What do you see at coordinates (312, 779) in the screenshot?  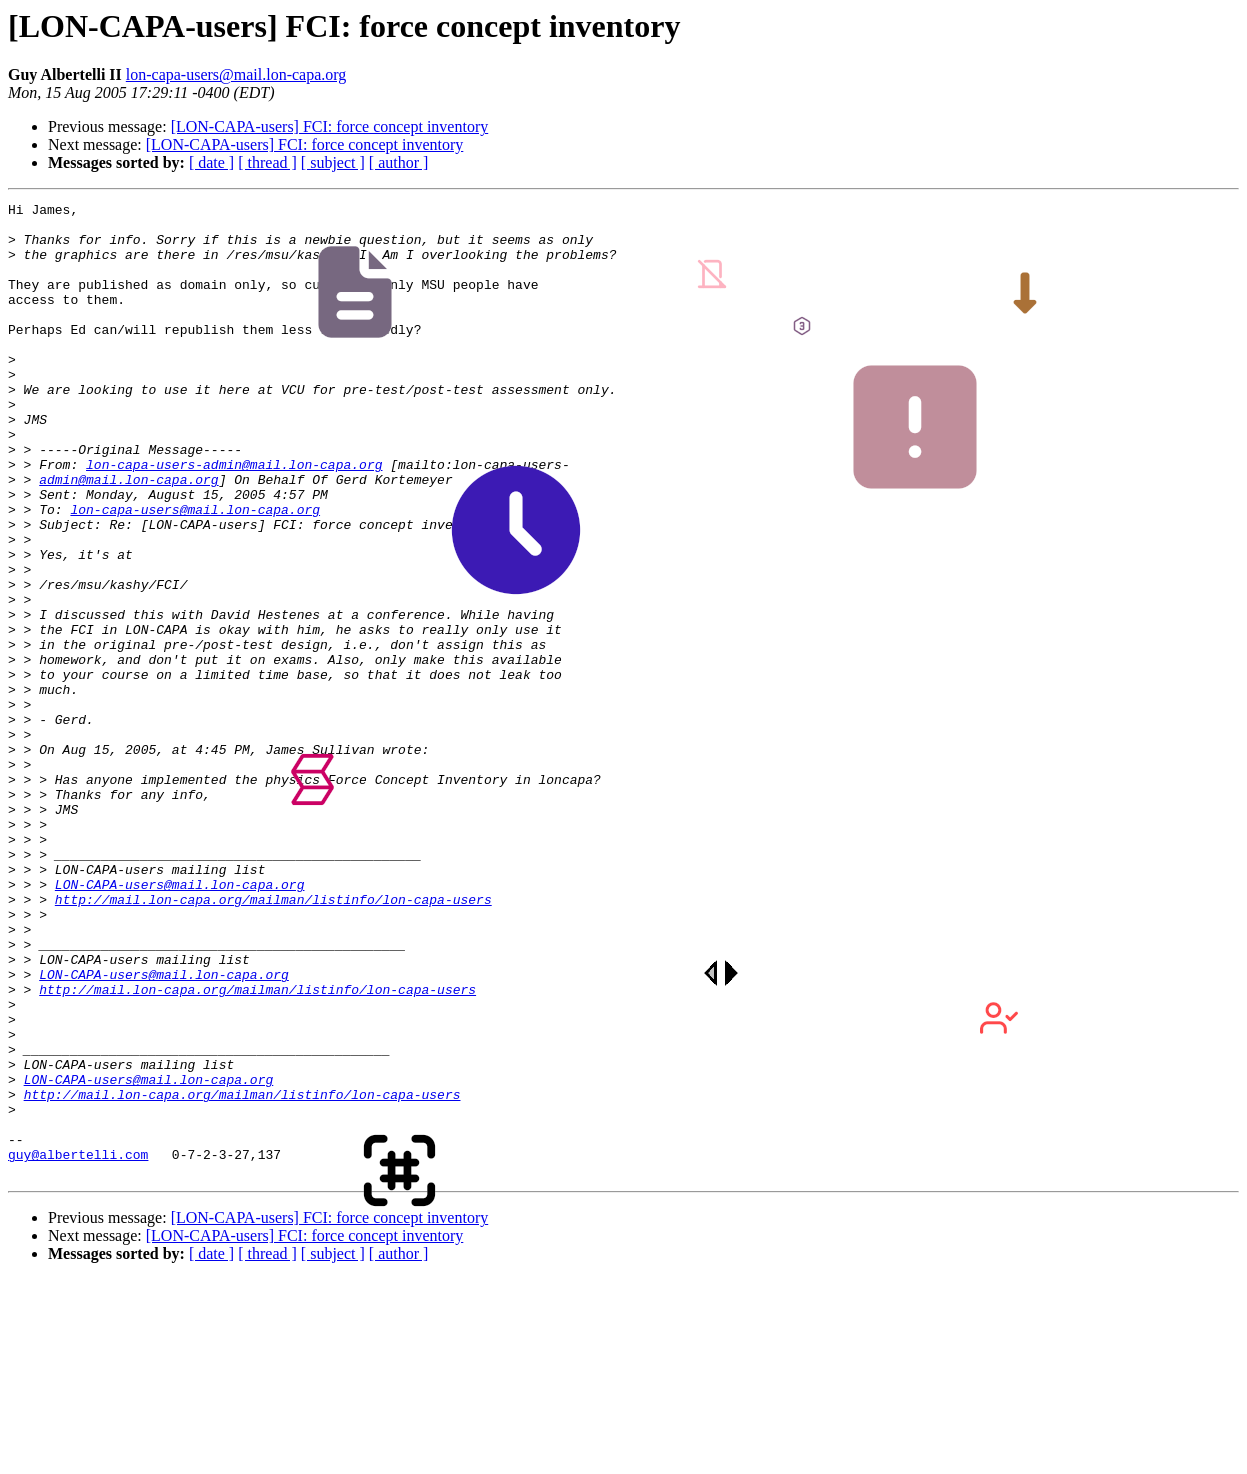 I see `view source map or code mapping` at bounding box center [312, 779].